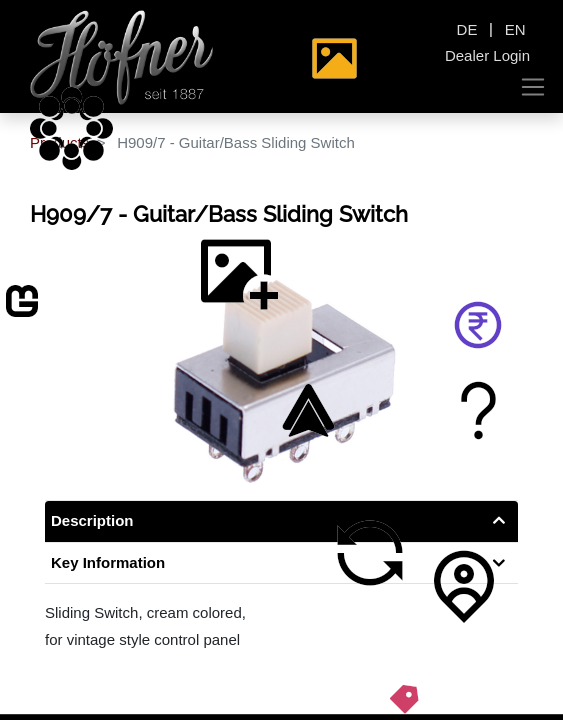 This screenshot has width=563, height=720. I want to click on access help or support information, so click(478, 410).